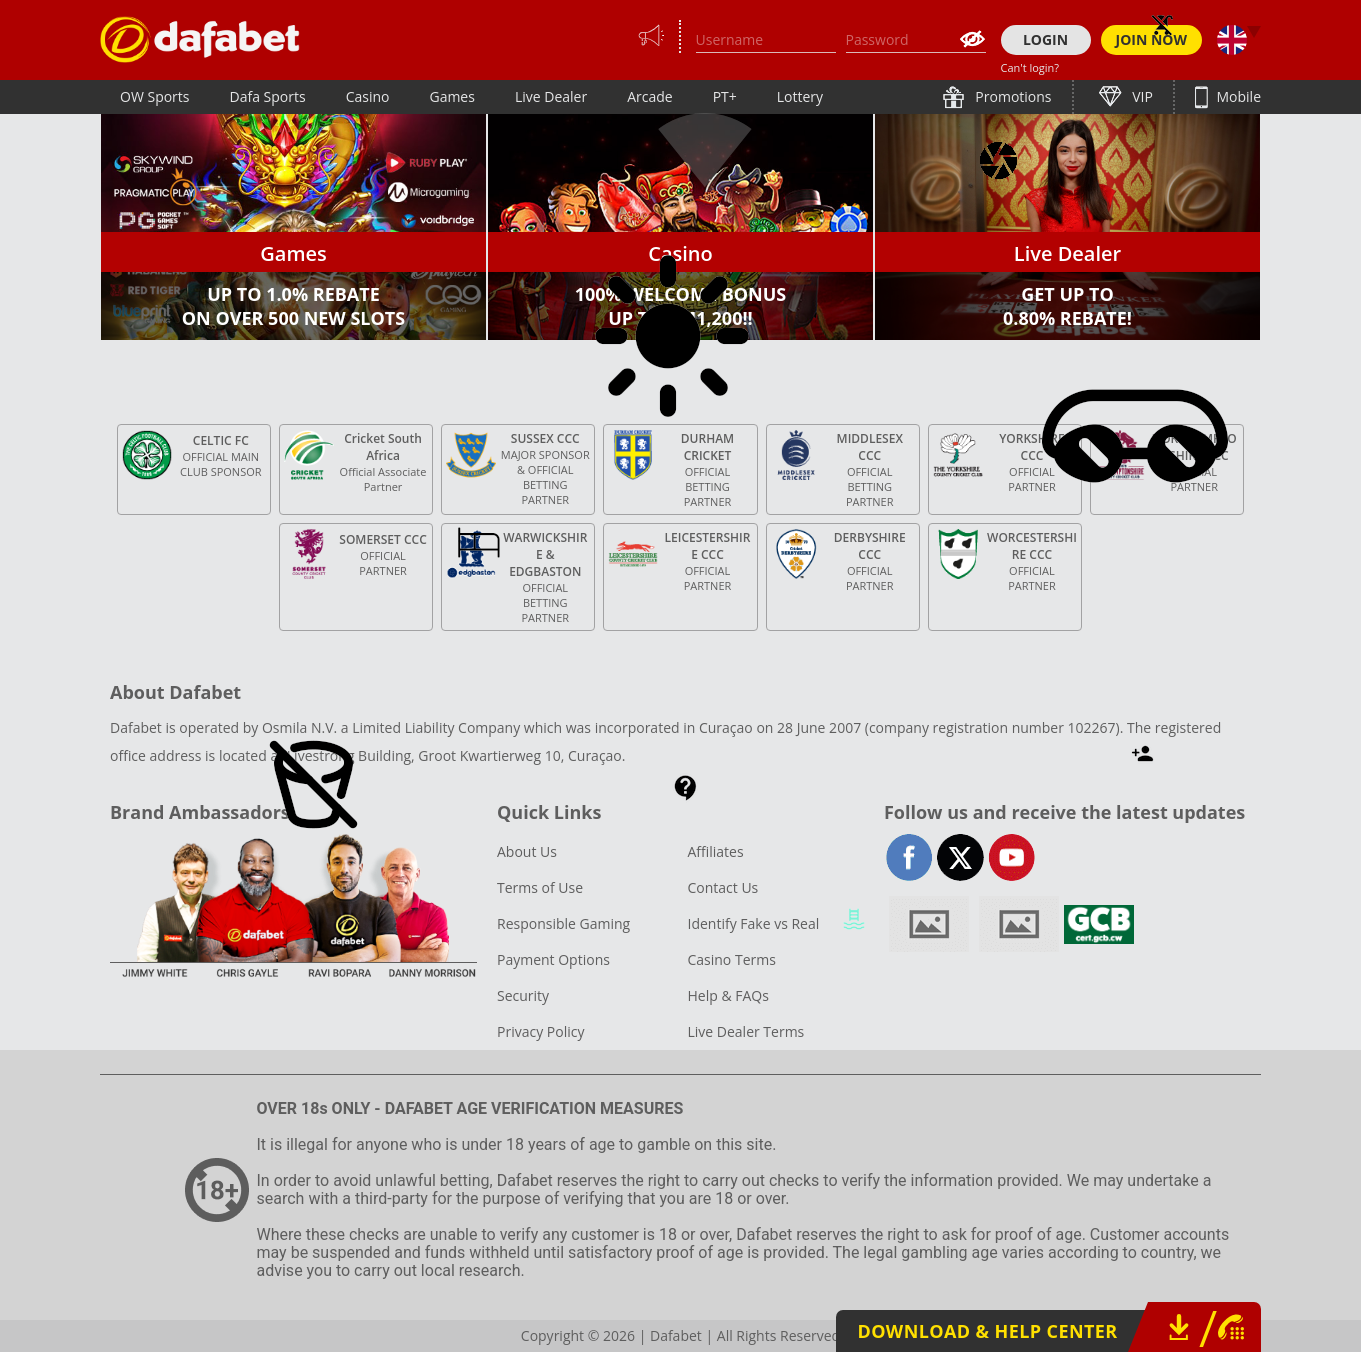 The image size is (1361, 1352). What do you see at coordinates (1135, 436) in the screenshot?
I see `access virtual reality or immersive mode` at bounding box center [1135, 436].